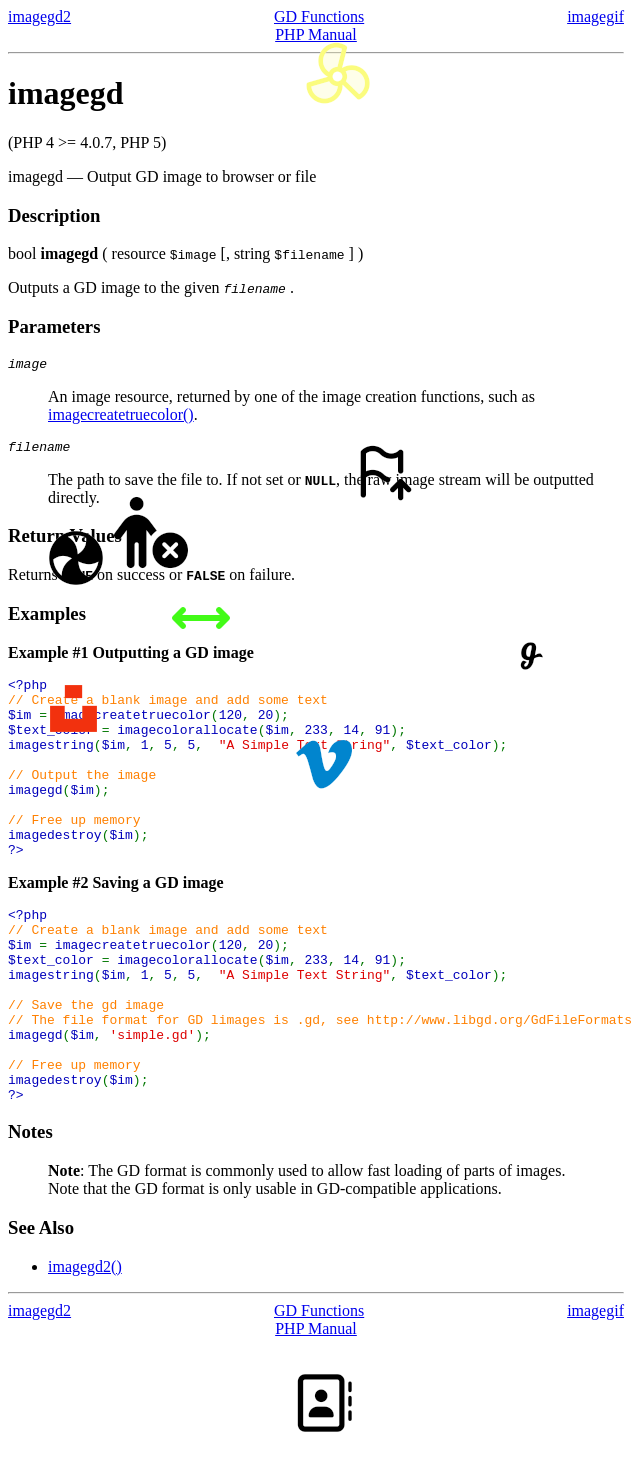 The width and height of the screenshot is (632, 1463). What do you see at coordinates (76, 558) in the screenshot?
I see `indicates content is loading` at bounding box center [76, 558].